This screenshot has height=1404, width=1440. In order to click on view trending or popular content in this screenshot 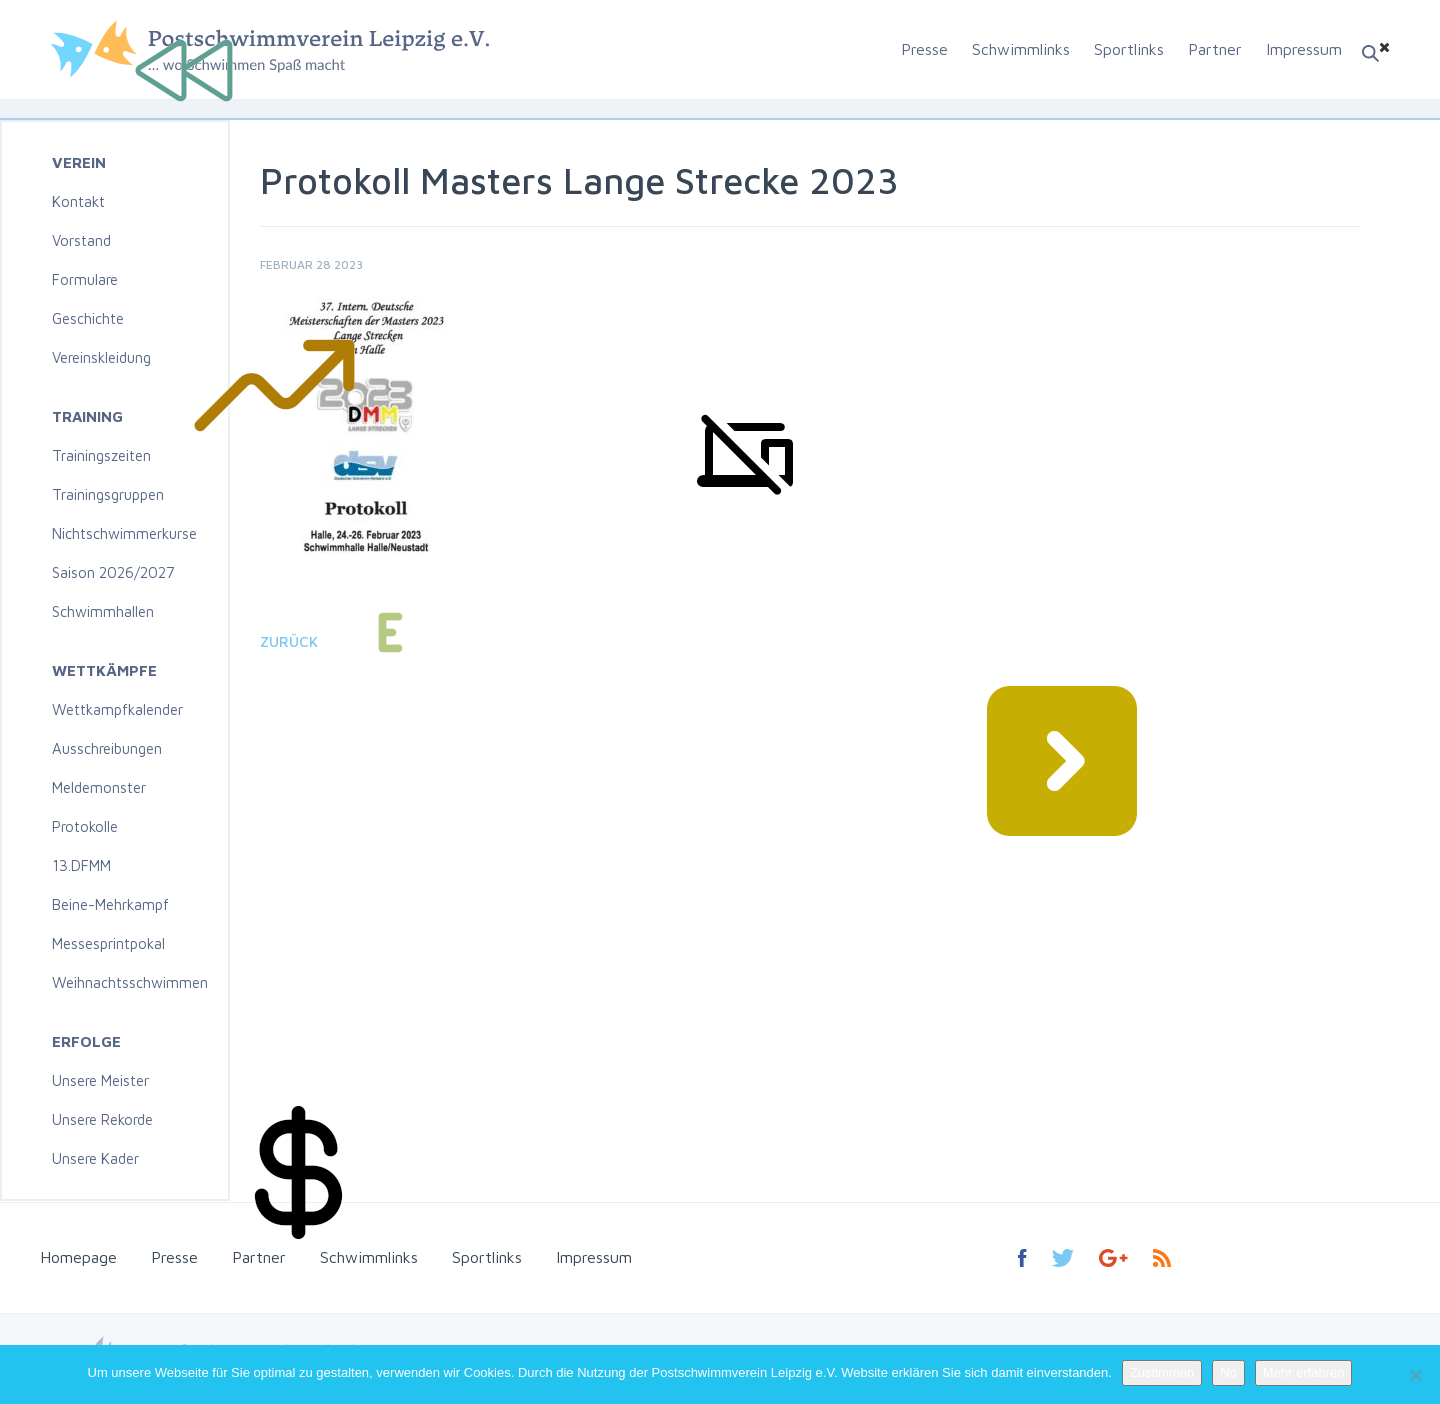, I will do `click(274, 385)`.